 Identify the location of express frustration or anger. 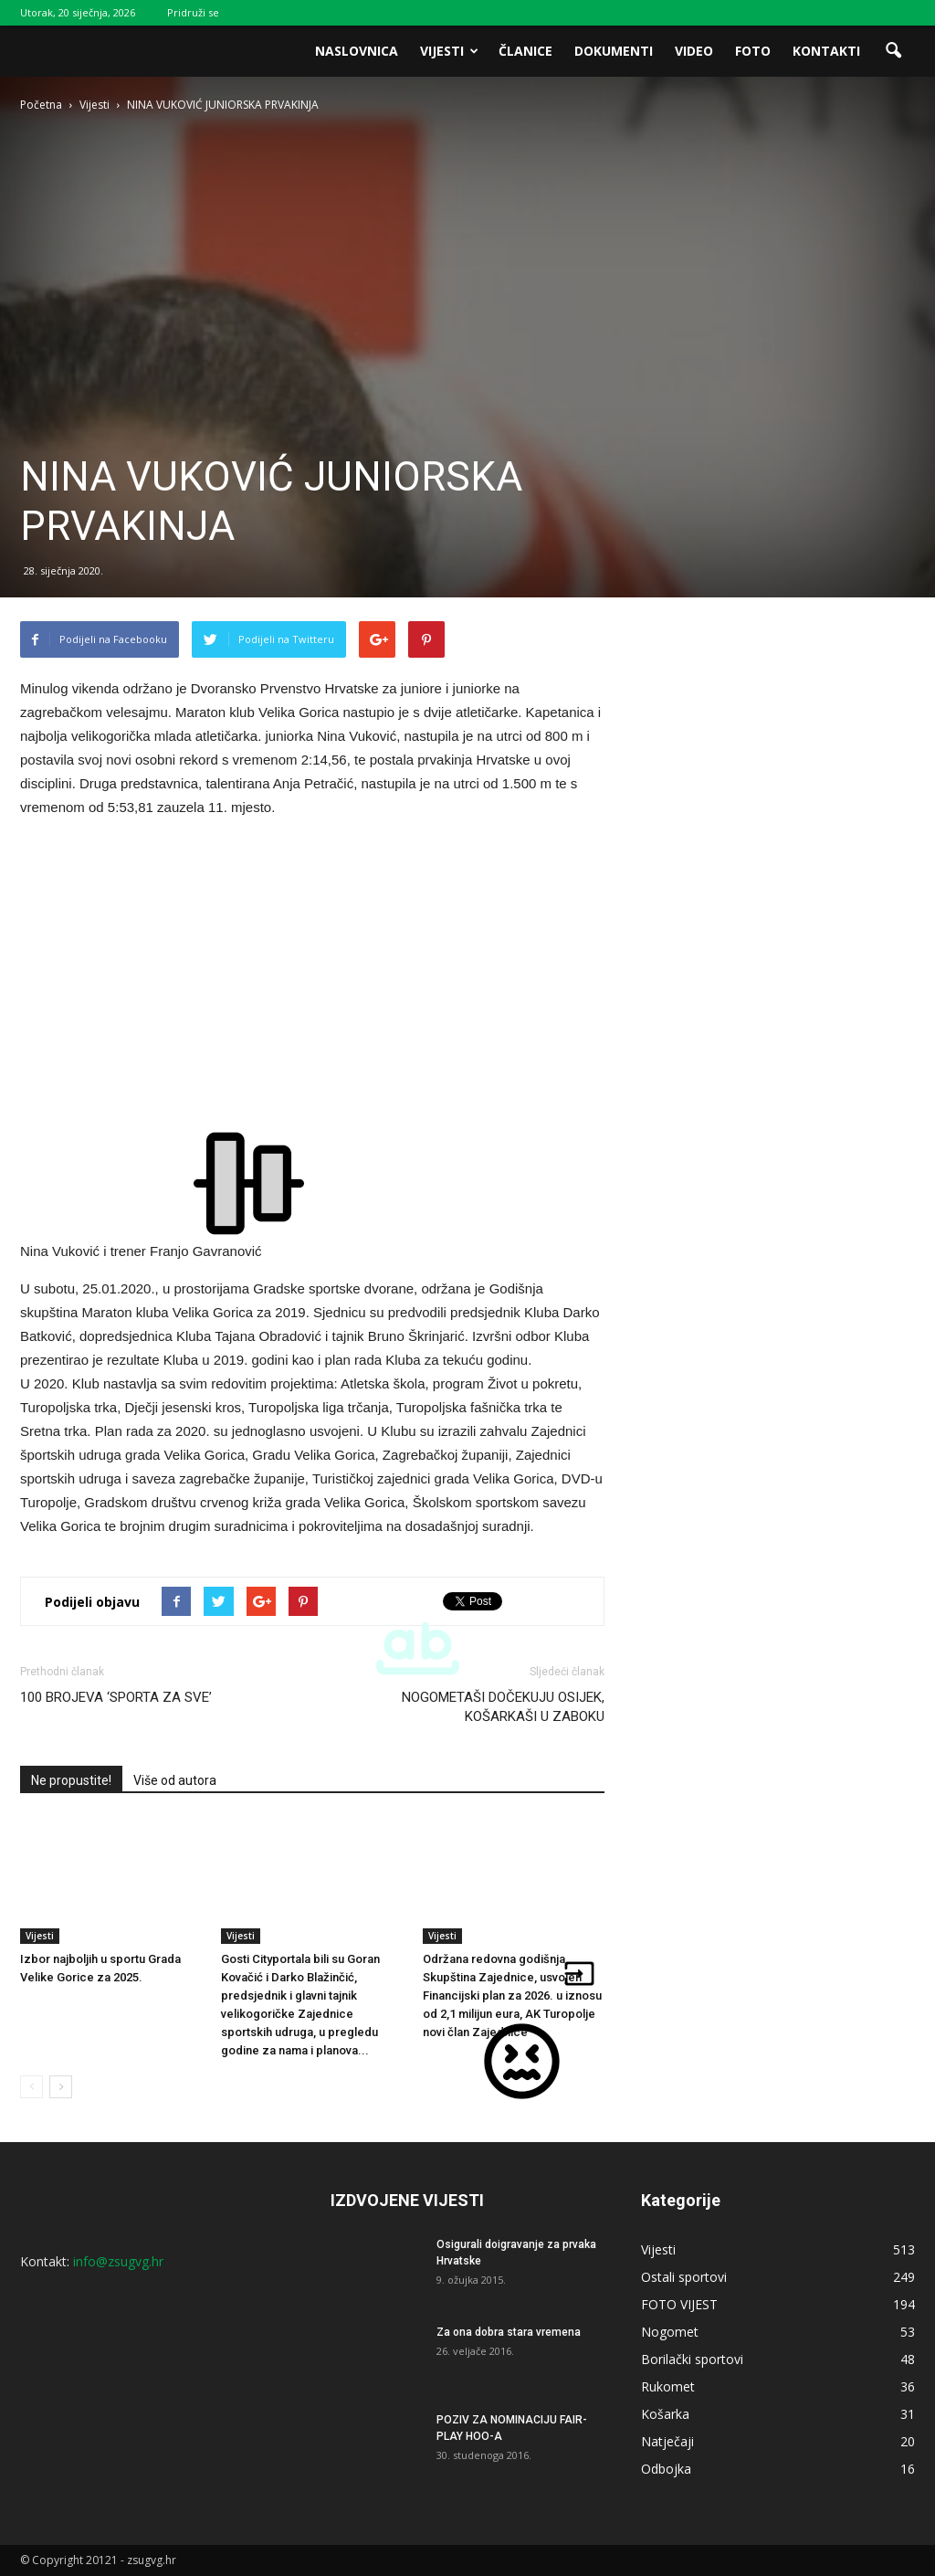
(521, 2061).